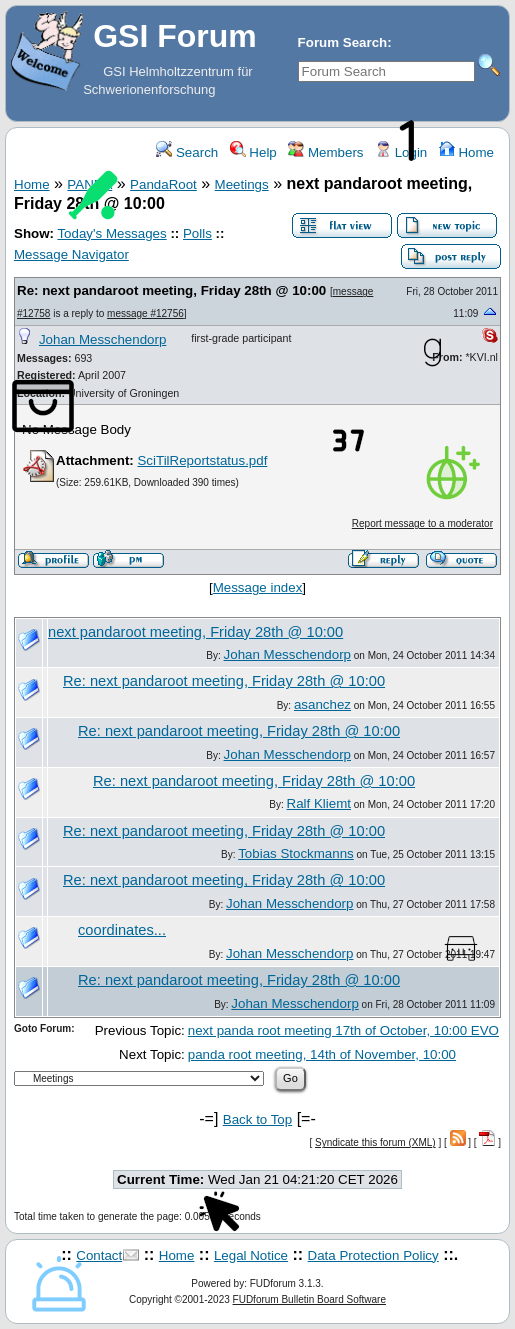 This screenshot has width=515, height=1329. I want to click on indicates an active alert or warning, so click(59, 1289).